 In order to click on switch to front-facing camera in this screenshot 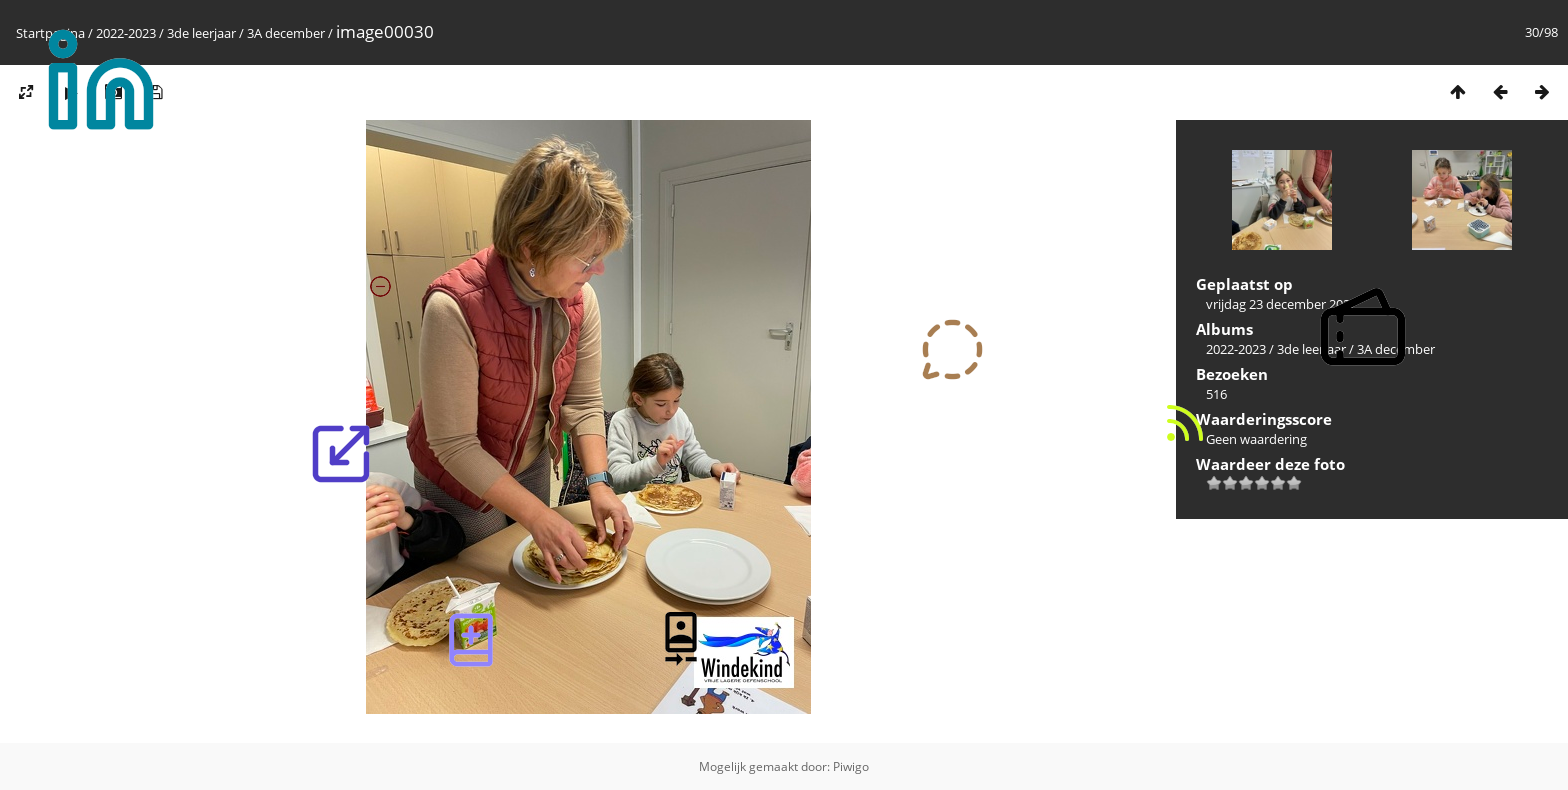, I will do `click(681, 639)`.